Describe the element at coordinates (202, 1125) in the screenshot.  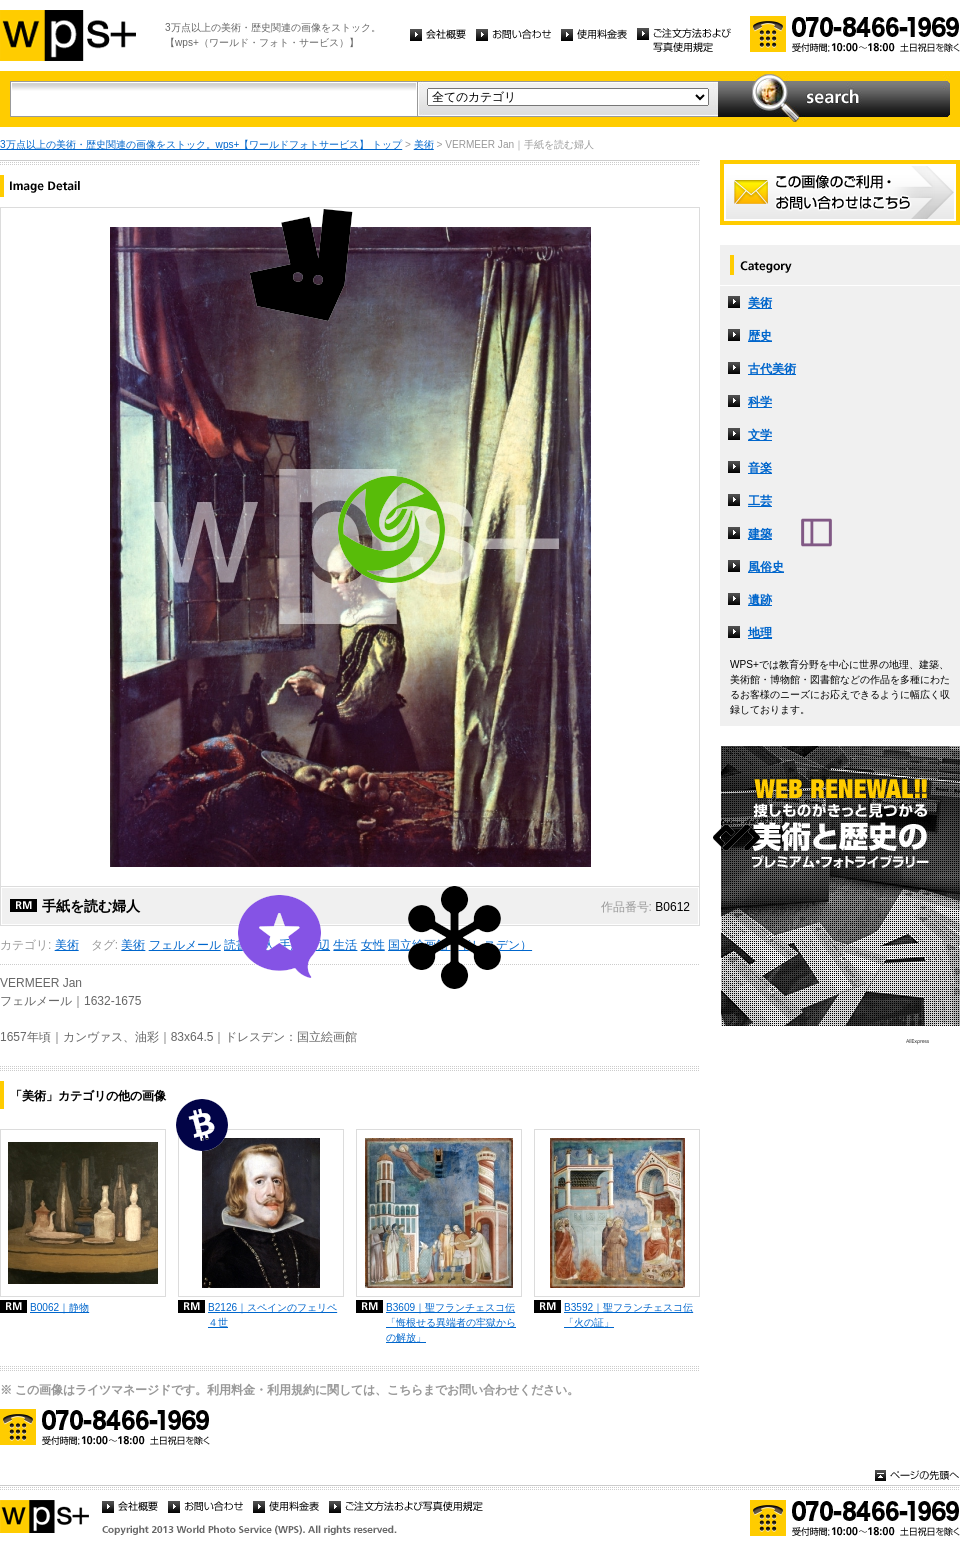
I see `bitcoin cash cryptocurrency logo` at that location.